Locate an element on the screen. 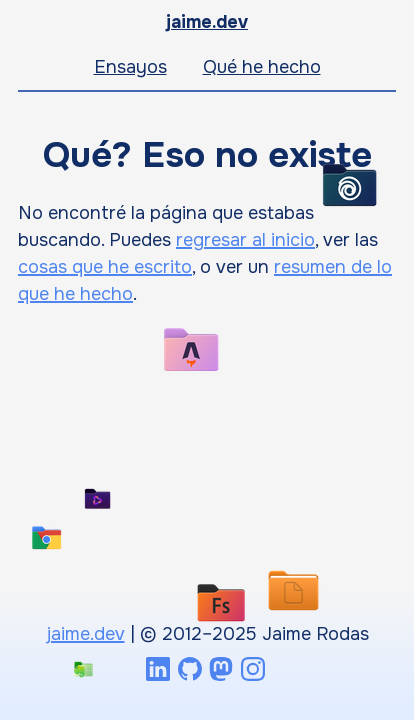 This screenshot has height=720, width=414. open folder containing Google Chrome files is located at coordinates (46, 538).